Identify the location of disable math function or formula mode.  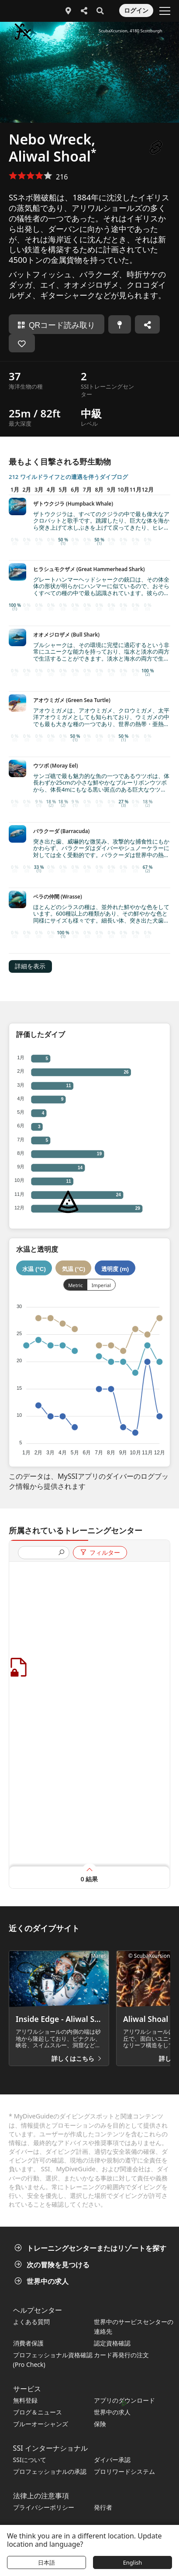
(23, 31).